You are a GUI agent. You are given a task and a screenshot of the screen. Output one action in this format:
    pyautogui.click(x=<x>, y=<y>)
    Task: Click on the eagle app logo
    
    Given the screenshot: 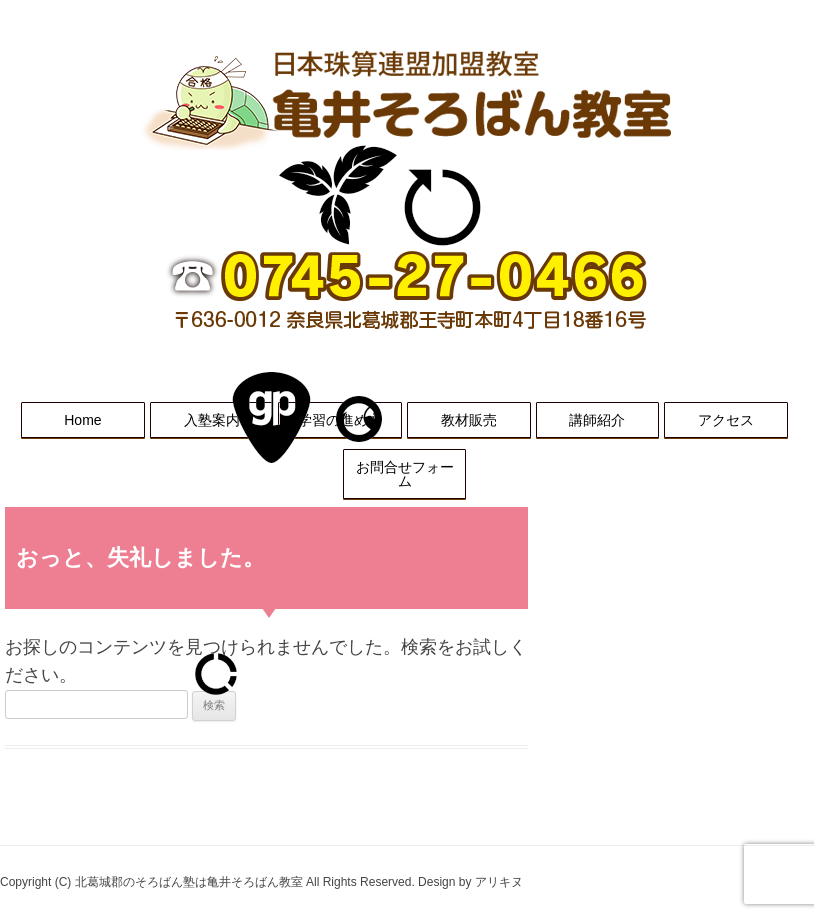 What is the action you would take?
    pyautogui.click(x=359, y=419)
    